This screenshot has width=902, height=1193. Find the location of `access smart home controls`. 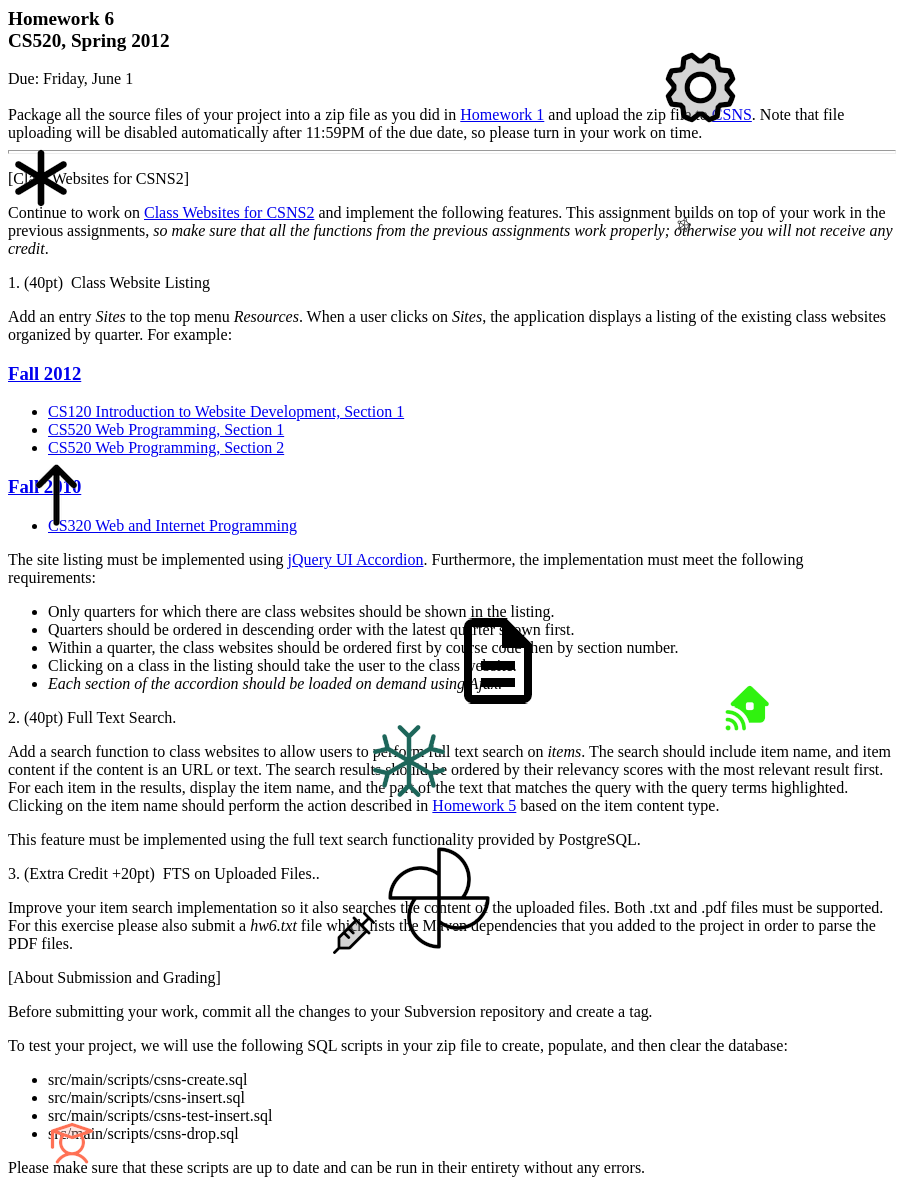

access smart home controls is located at coordinates (748, 707).